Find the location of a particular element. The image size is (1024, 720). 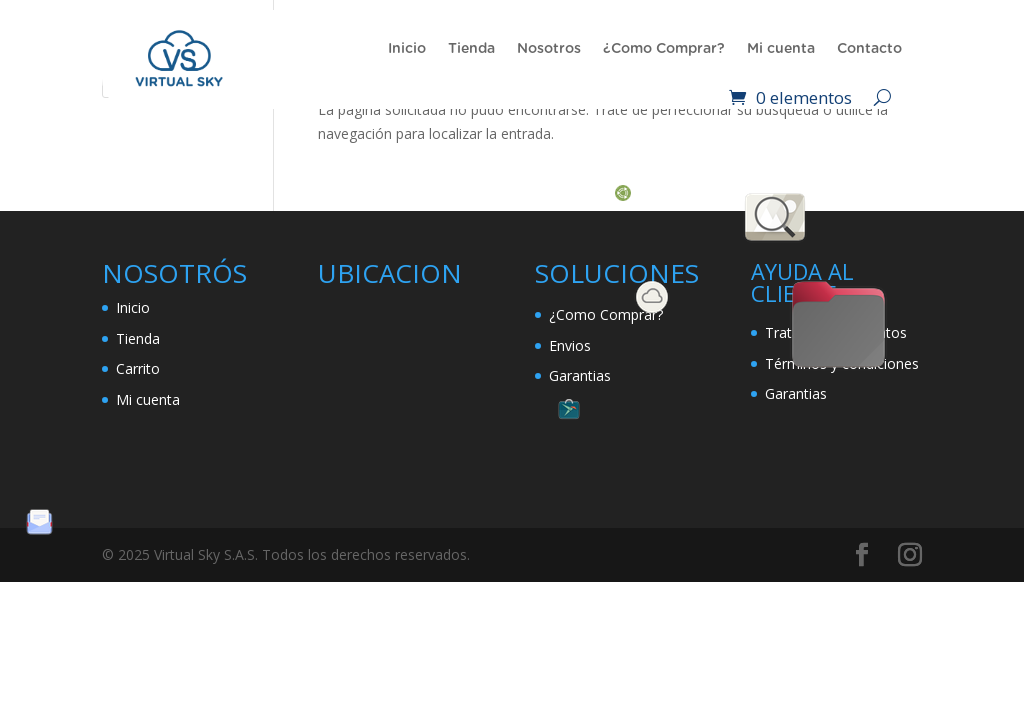

open the snap store to browse and install applications is located at coordinates (569, 410).